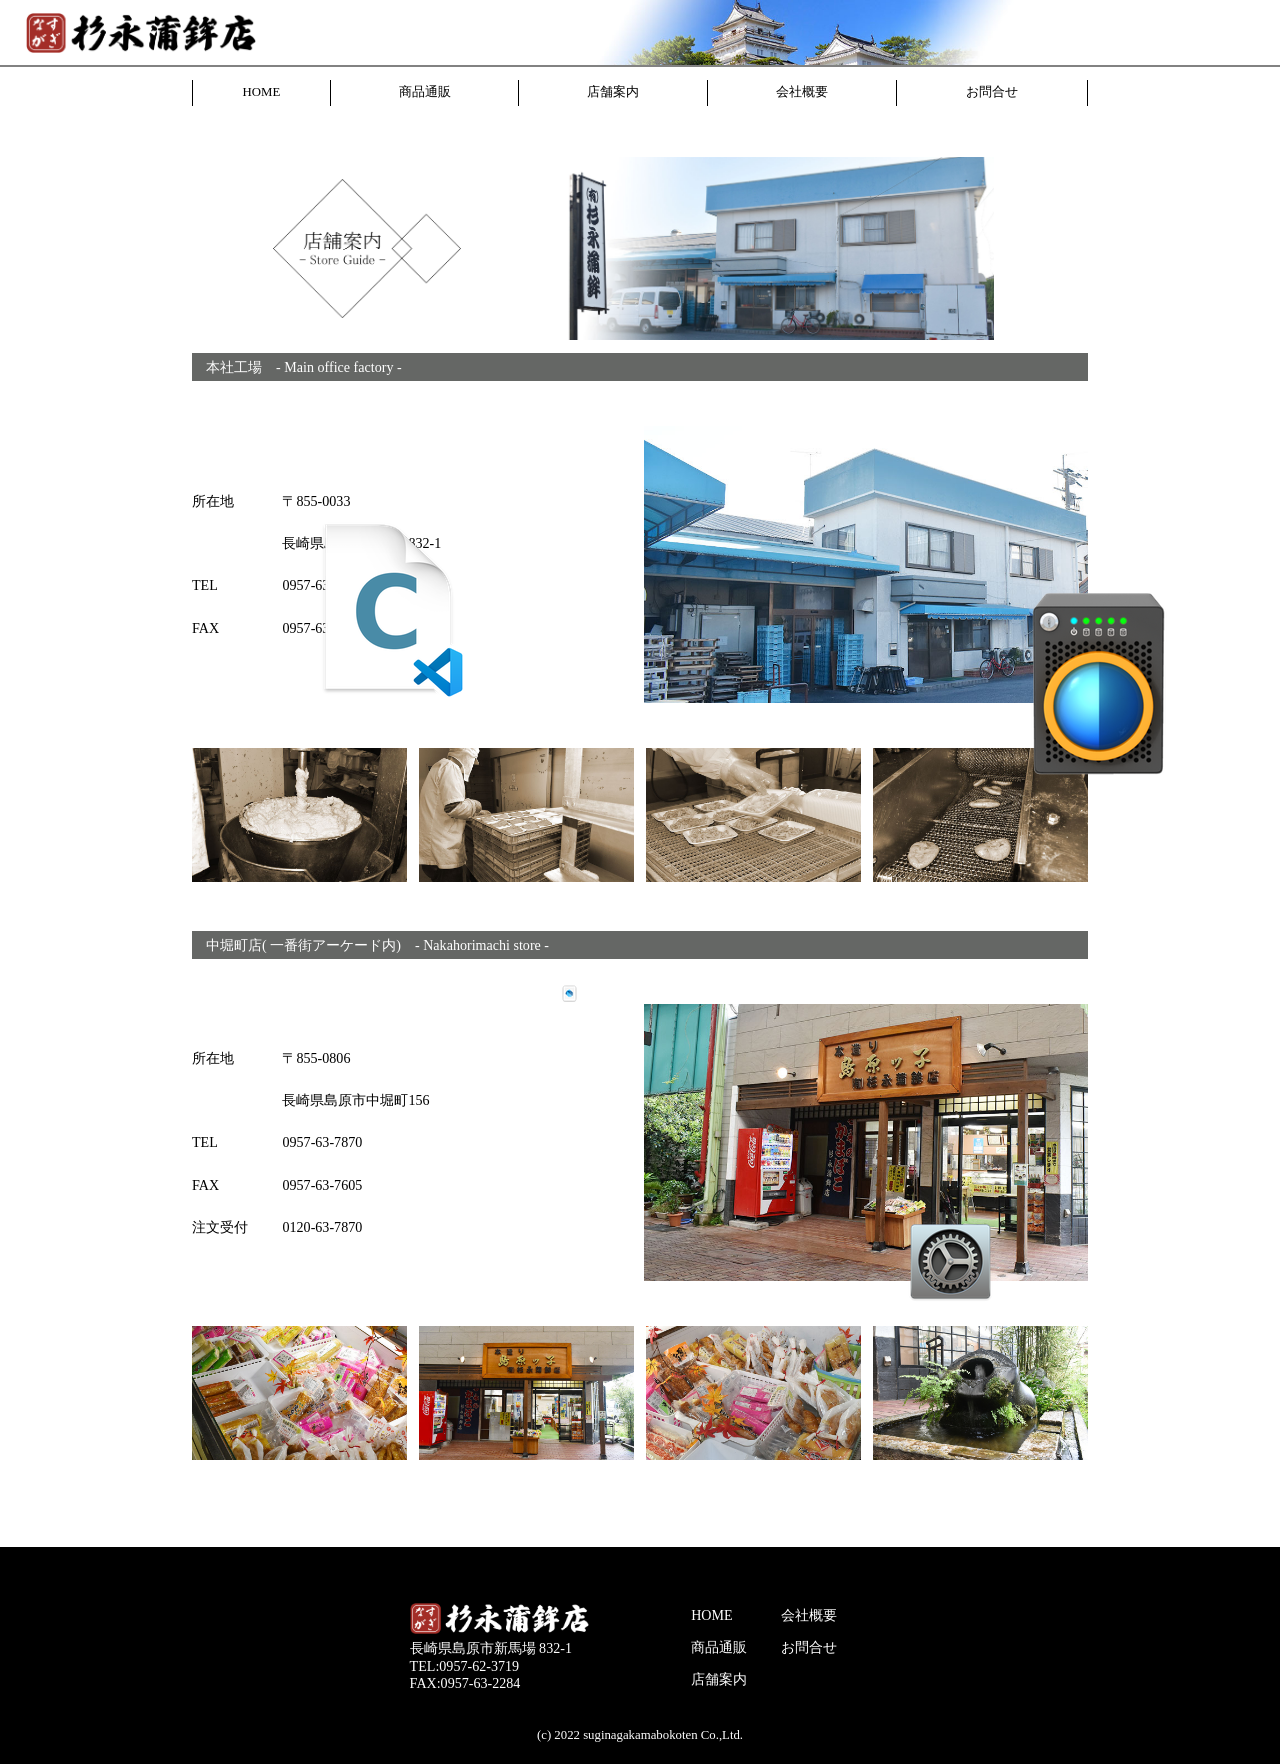 The width and height of the screenshot is (1280, 1764). Describe the element at coordinates (1098, 683) in the screenshot. I see `access RAID storage configuration settings` at that location.